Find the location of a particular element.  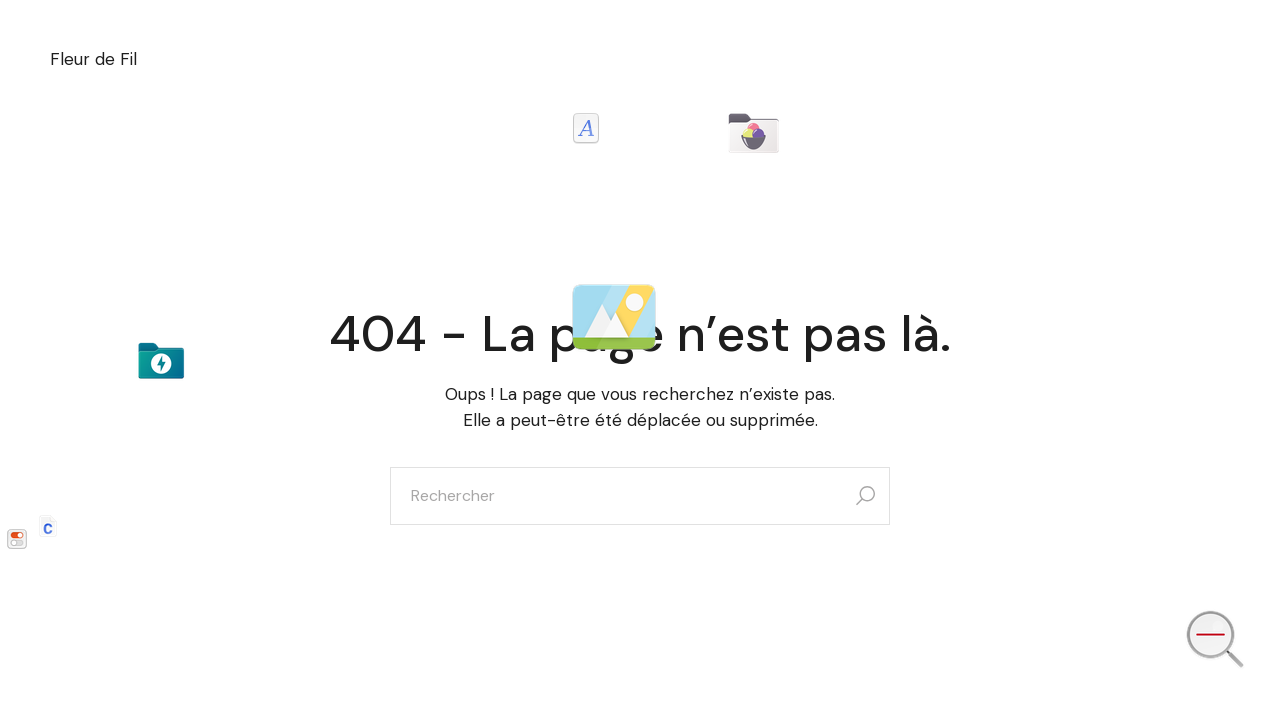

a font file type indicator is located at coordinates (586, 128).